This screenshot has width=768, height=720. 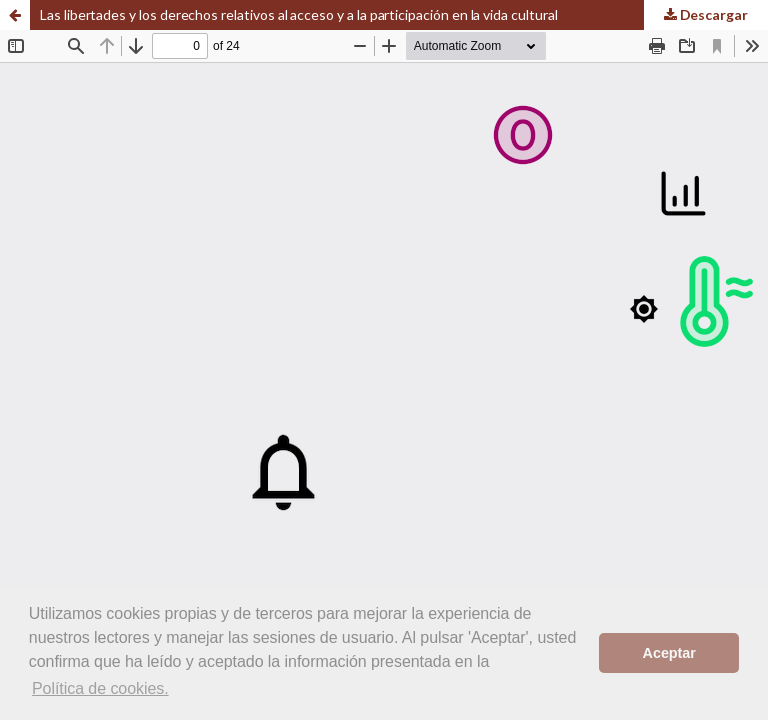 I want to click on view your notifications, so click(x=283, y=471).